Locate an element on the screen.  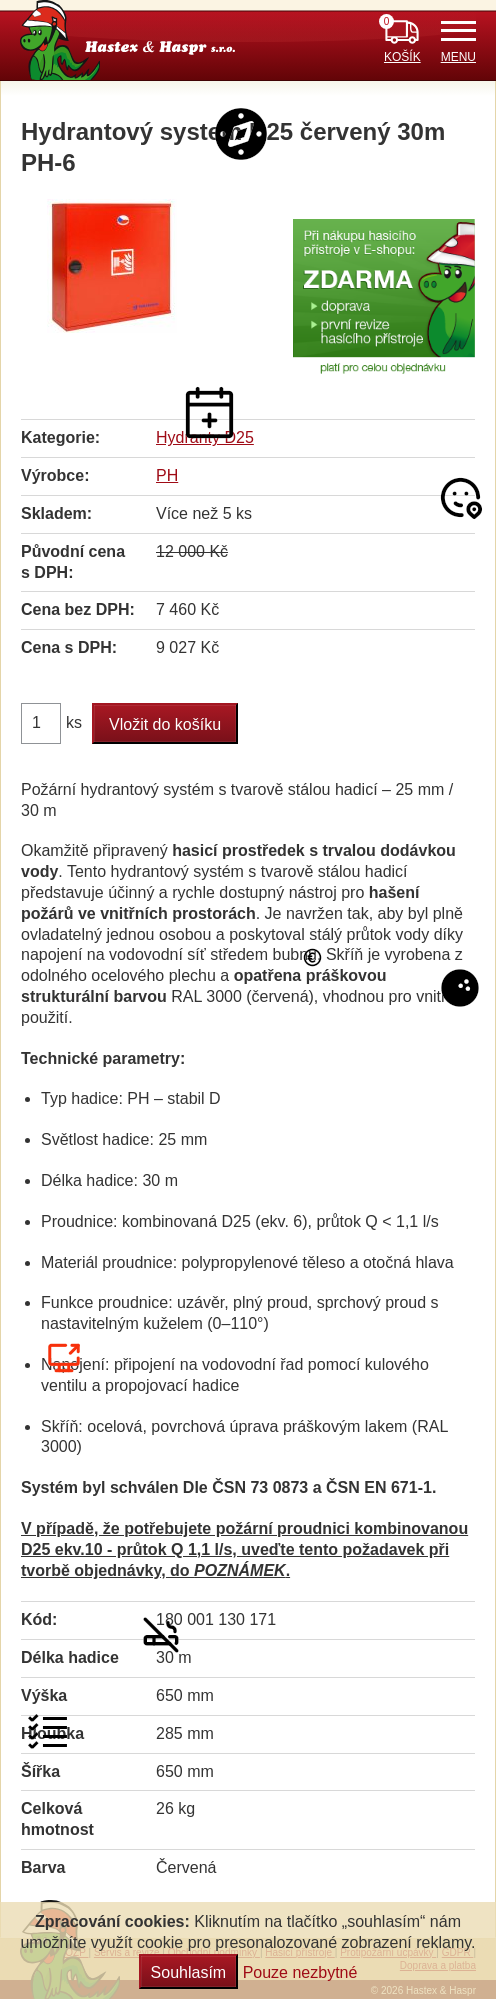
add a new calendar event is located at coordinates (209, 414).